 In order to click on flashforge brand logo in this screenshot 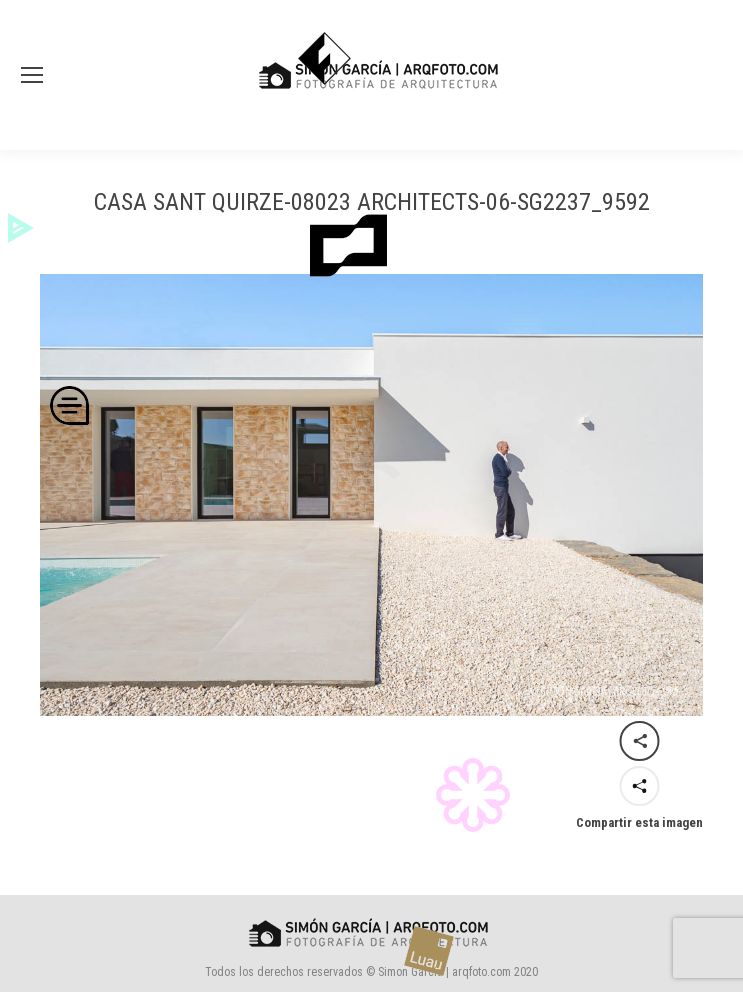, I will do `click(324, 58)`.